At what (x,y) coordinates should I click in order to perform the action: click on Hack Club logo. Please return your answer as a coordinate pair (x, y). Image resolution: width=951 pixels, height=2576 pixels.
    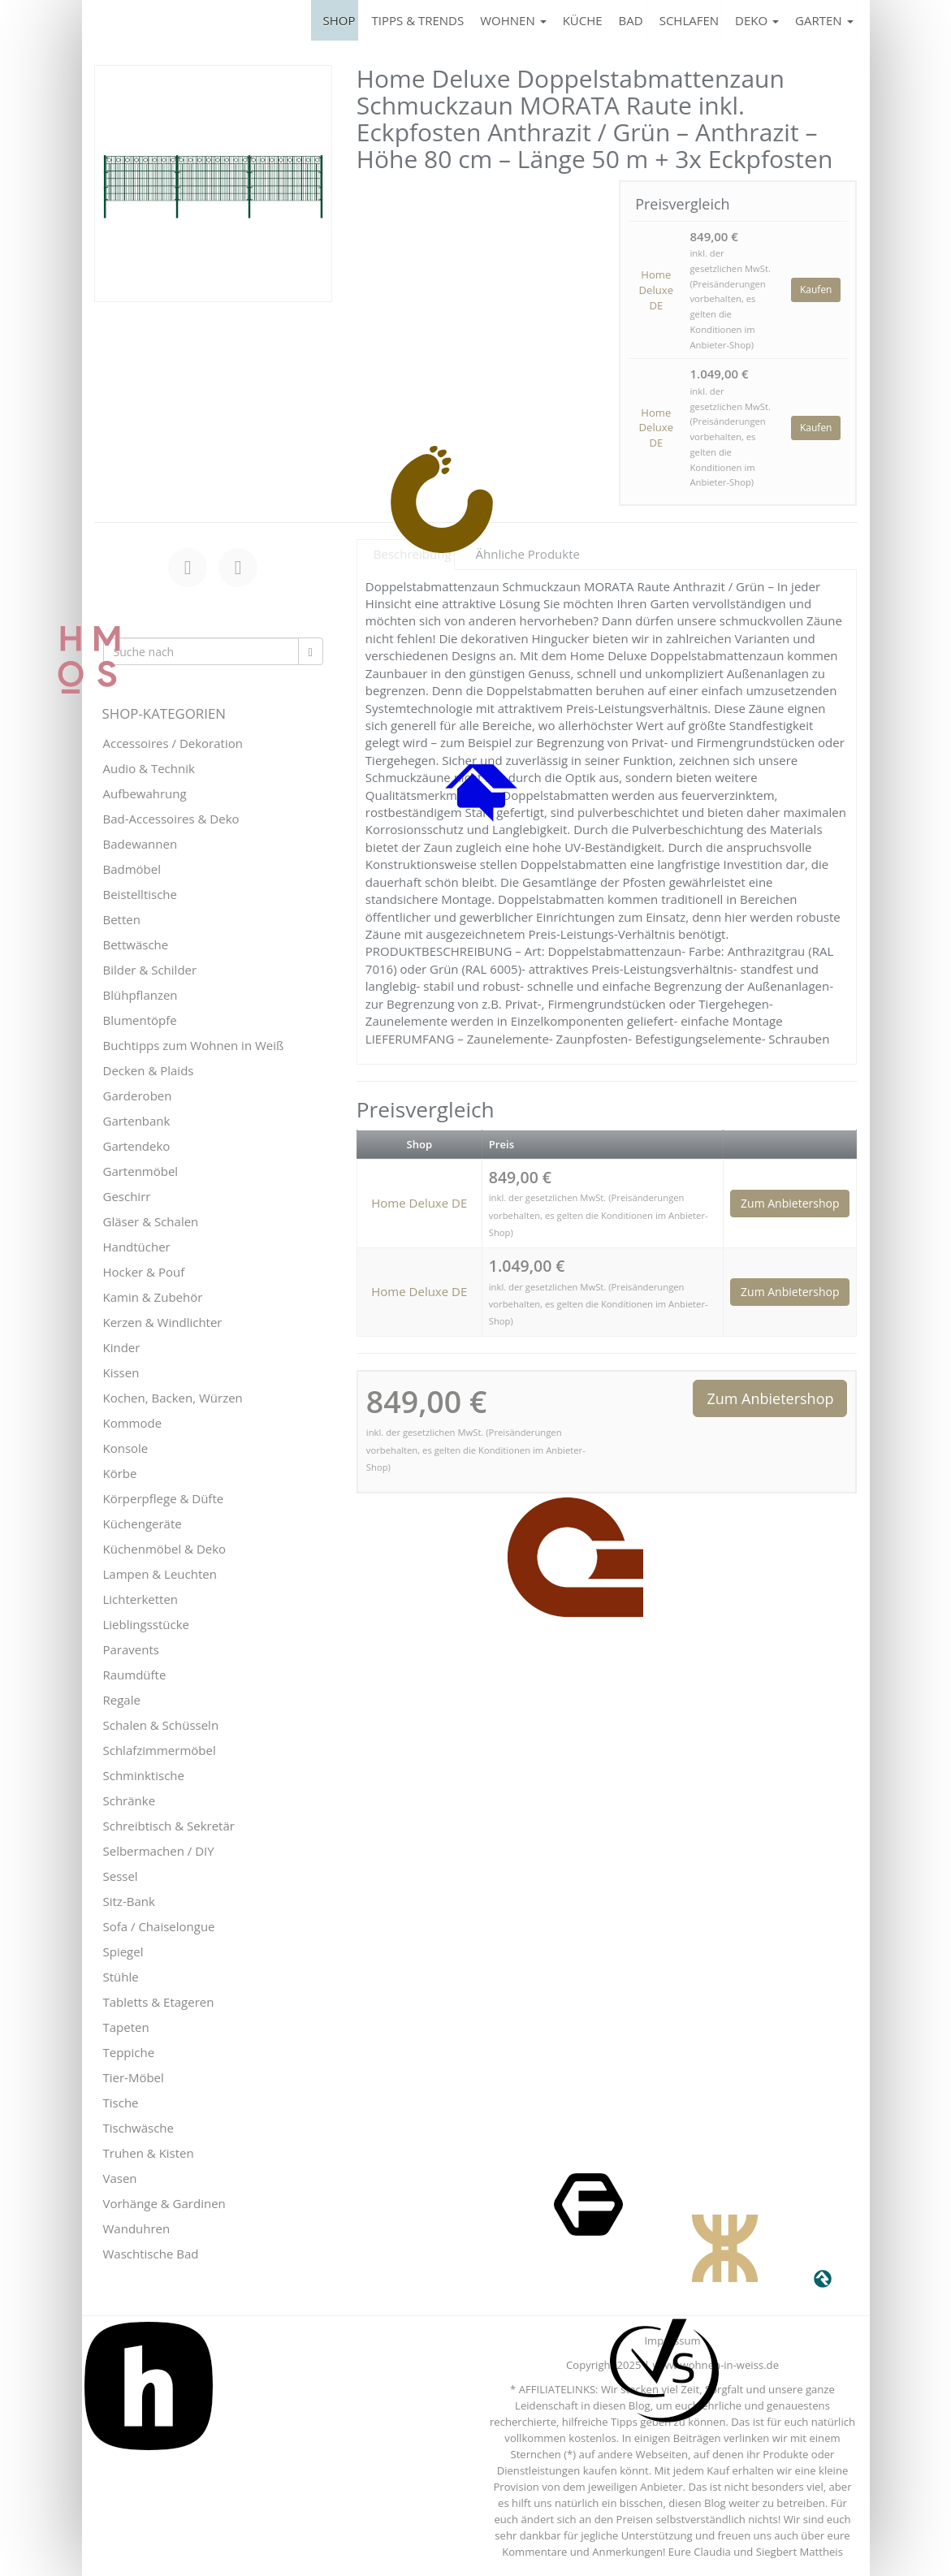
    Looking at the image, I should click on (149, 2386).